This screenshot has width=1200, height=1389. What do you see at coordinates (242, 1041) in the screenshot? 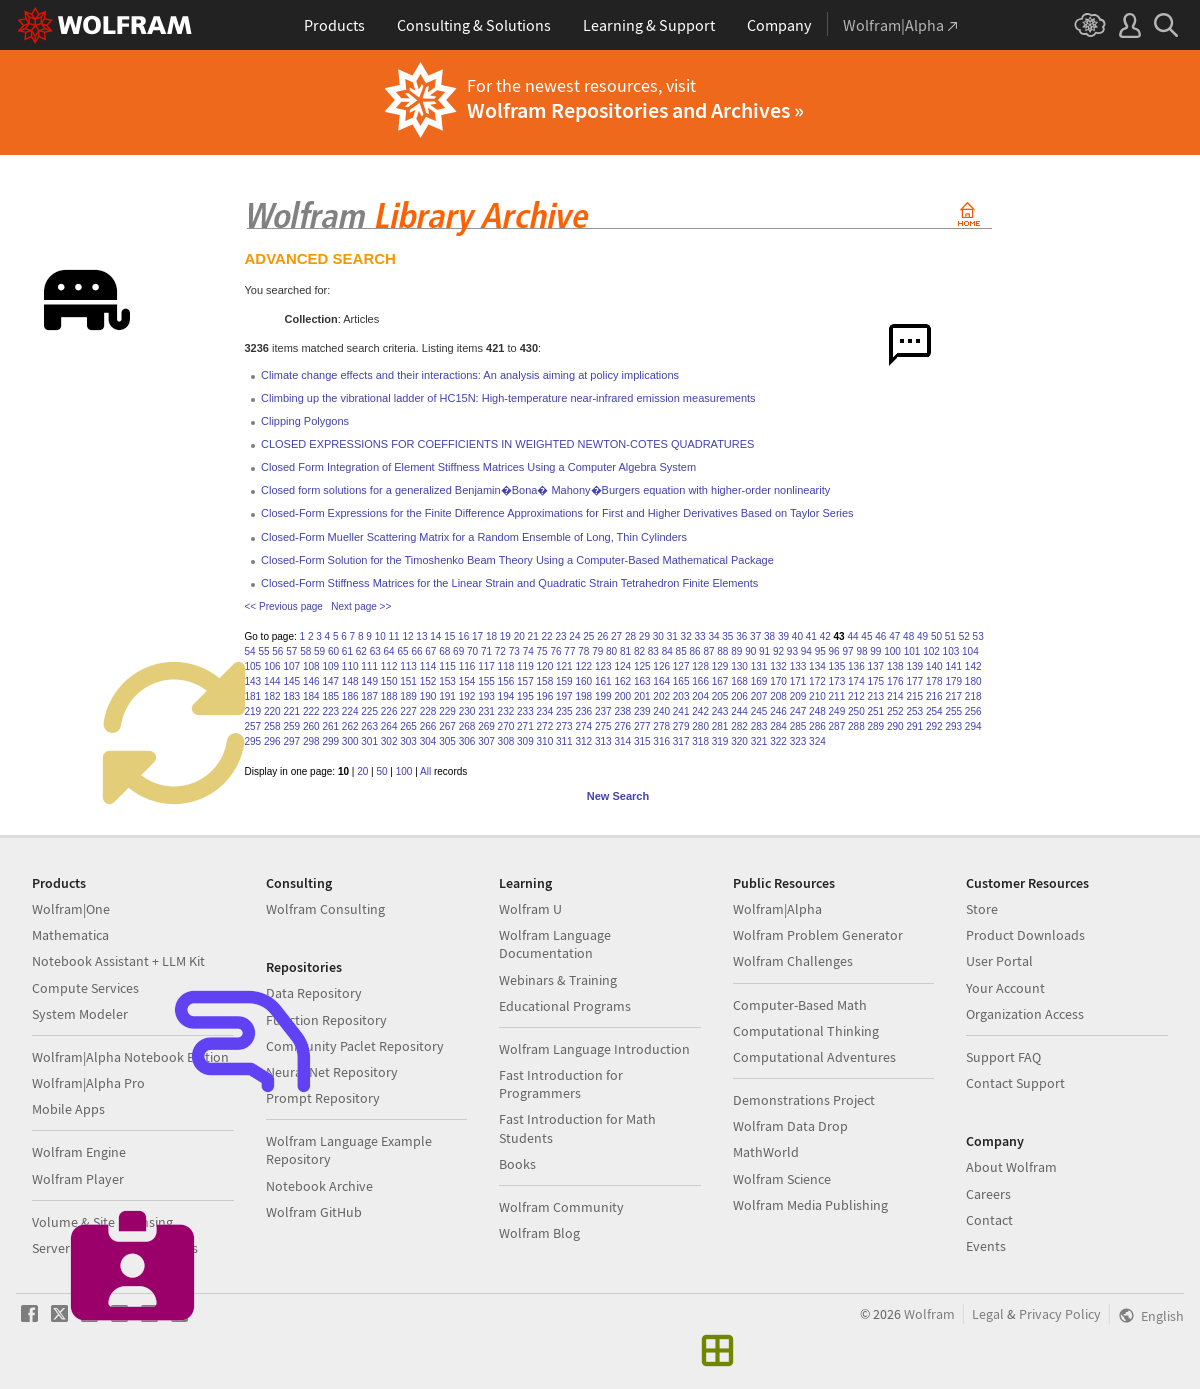
I see `lizard gesture in rock-paper-scissors-lizard-spock game` at bounding box center [242, 1041].